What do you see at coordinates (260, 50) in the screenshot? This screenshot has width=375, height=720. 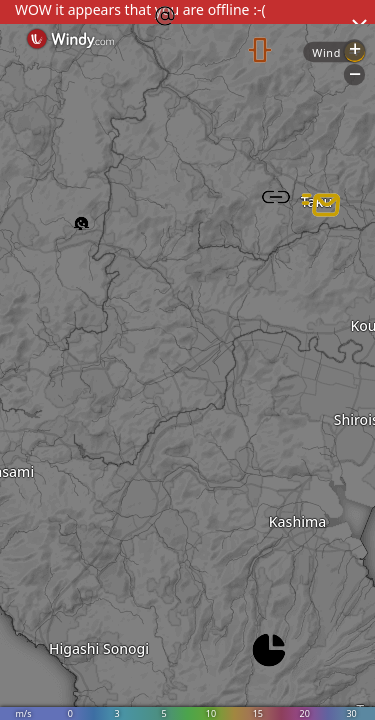 I see `center align object vertically` at bounding box center [260, 50].